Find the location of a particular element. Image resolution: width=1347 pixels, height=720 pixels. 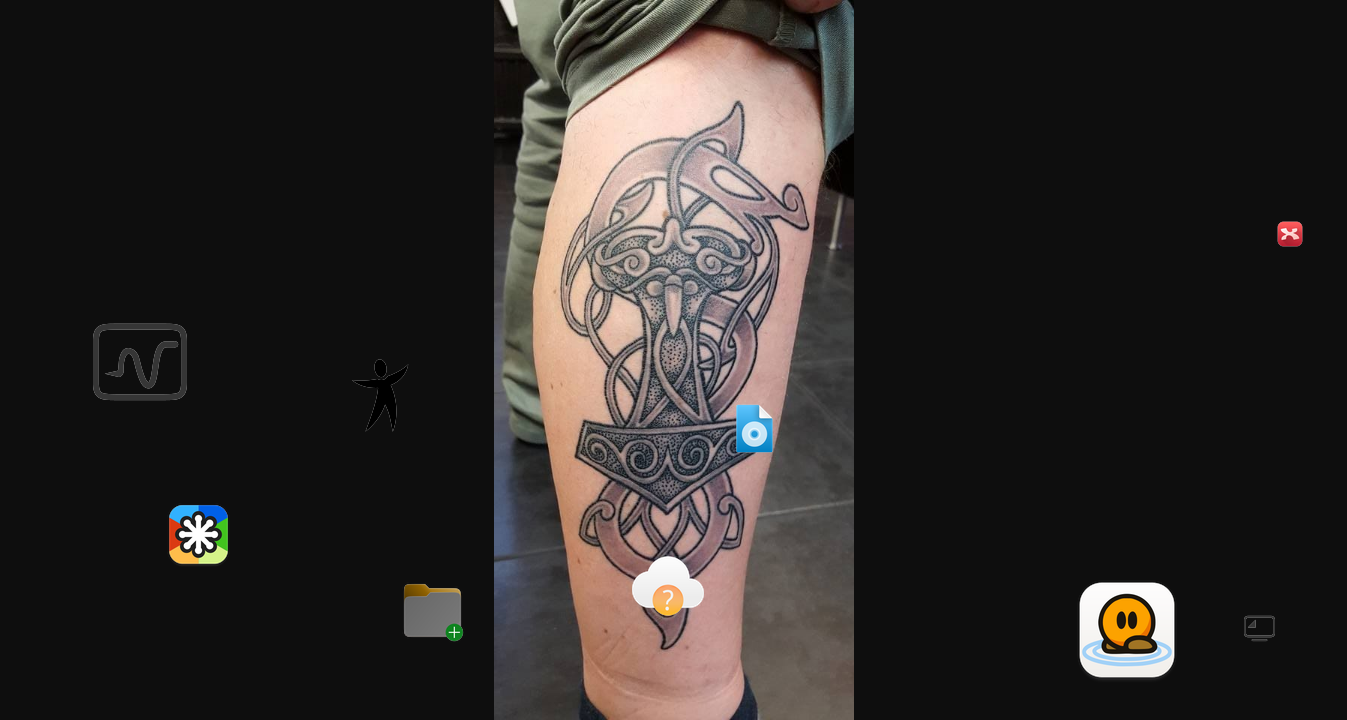

an ovf virtual machine configuration file is located at coordinates (754, 429).